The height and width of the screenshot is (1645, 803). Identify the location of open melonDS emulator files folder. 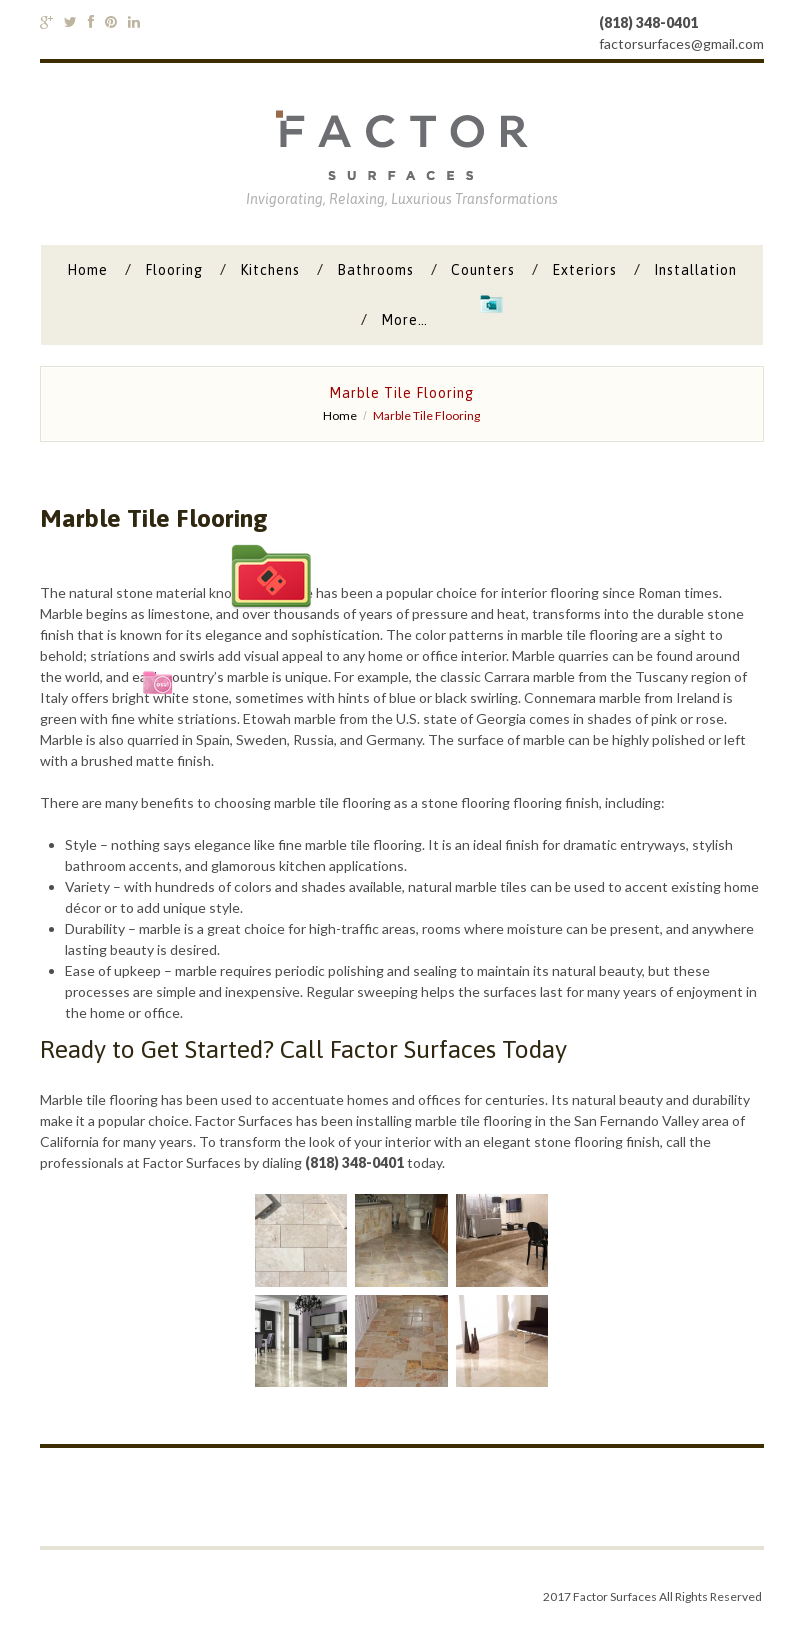
(271, 578).